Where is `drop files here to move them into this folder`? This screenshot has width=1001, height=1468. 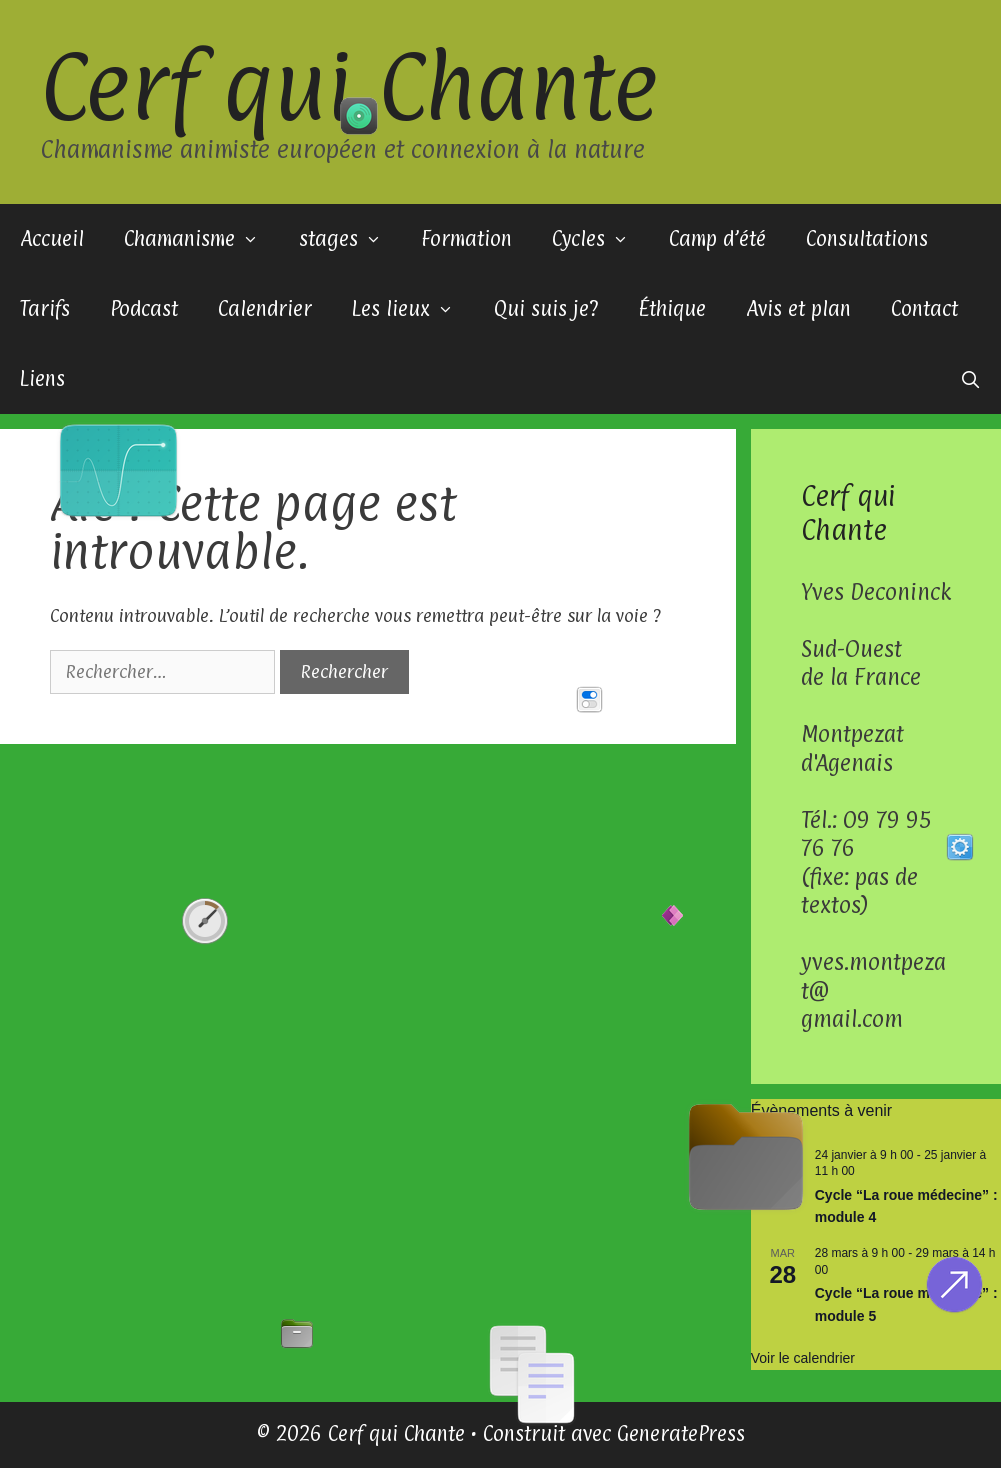 drop files here to move them into this folder is located at coordinates (746, 1157).